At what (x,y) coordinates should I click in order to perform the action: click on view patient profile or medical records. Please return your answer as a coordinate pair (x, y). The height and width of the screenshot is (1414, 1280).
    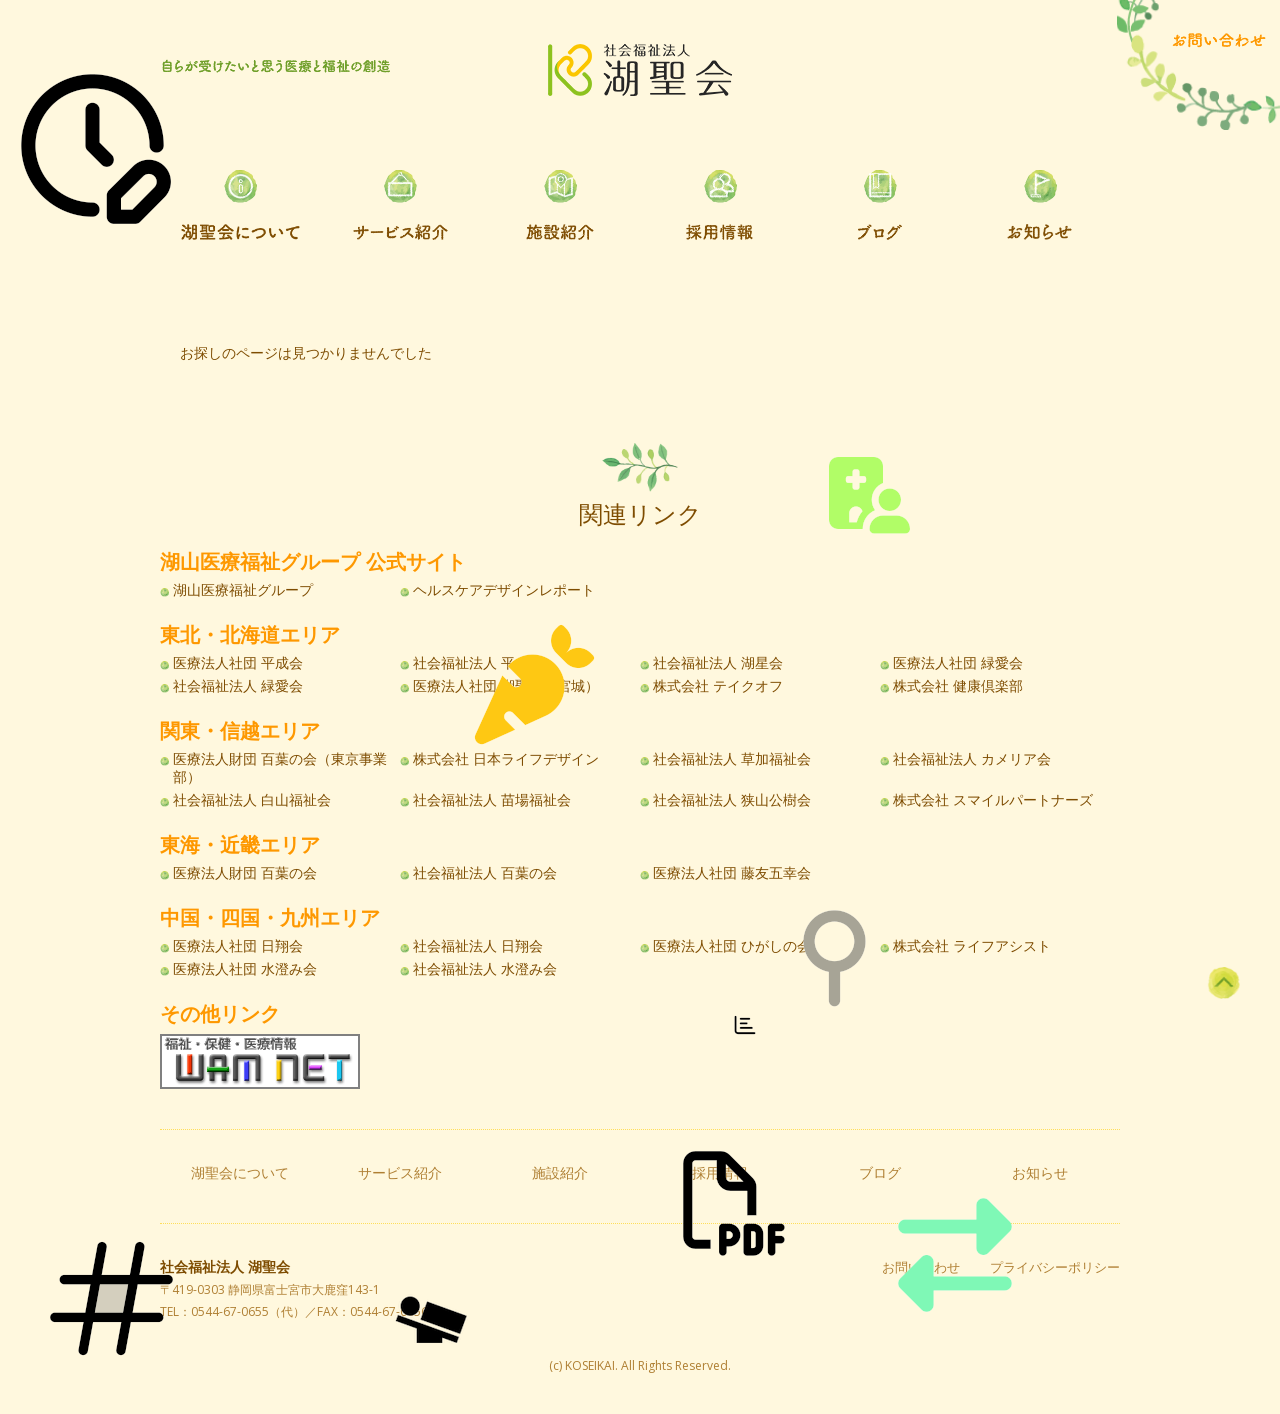
    Looking at the image, I should click on (865, 493).